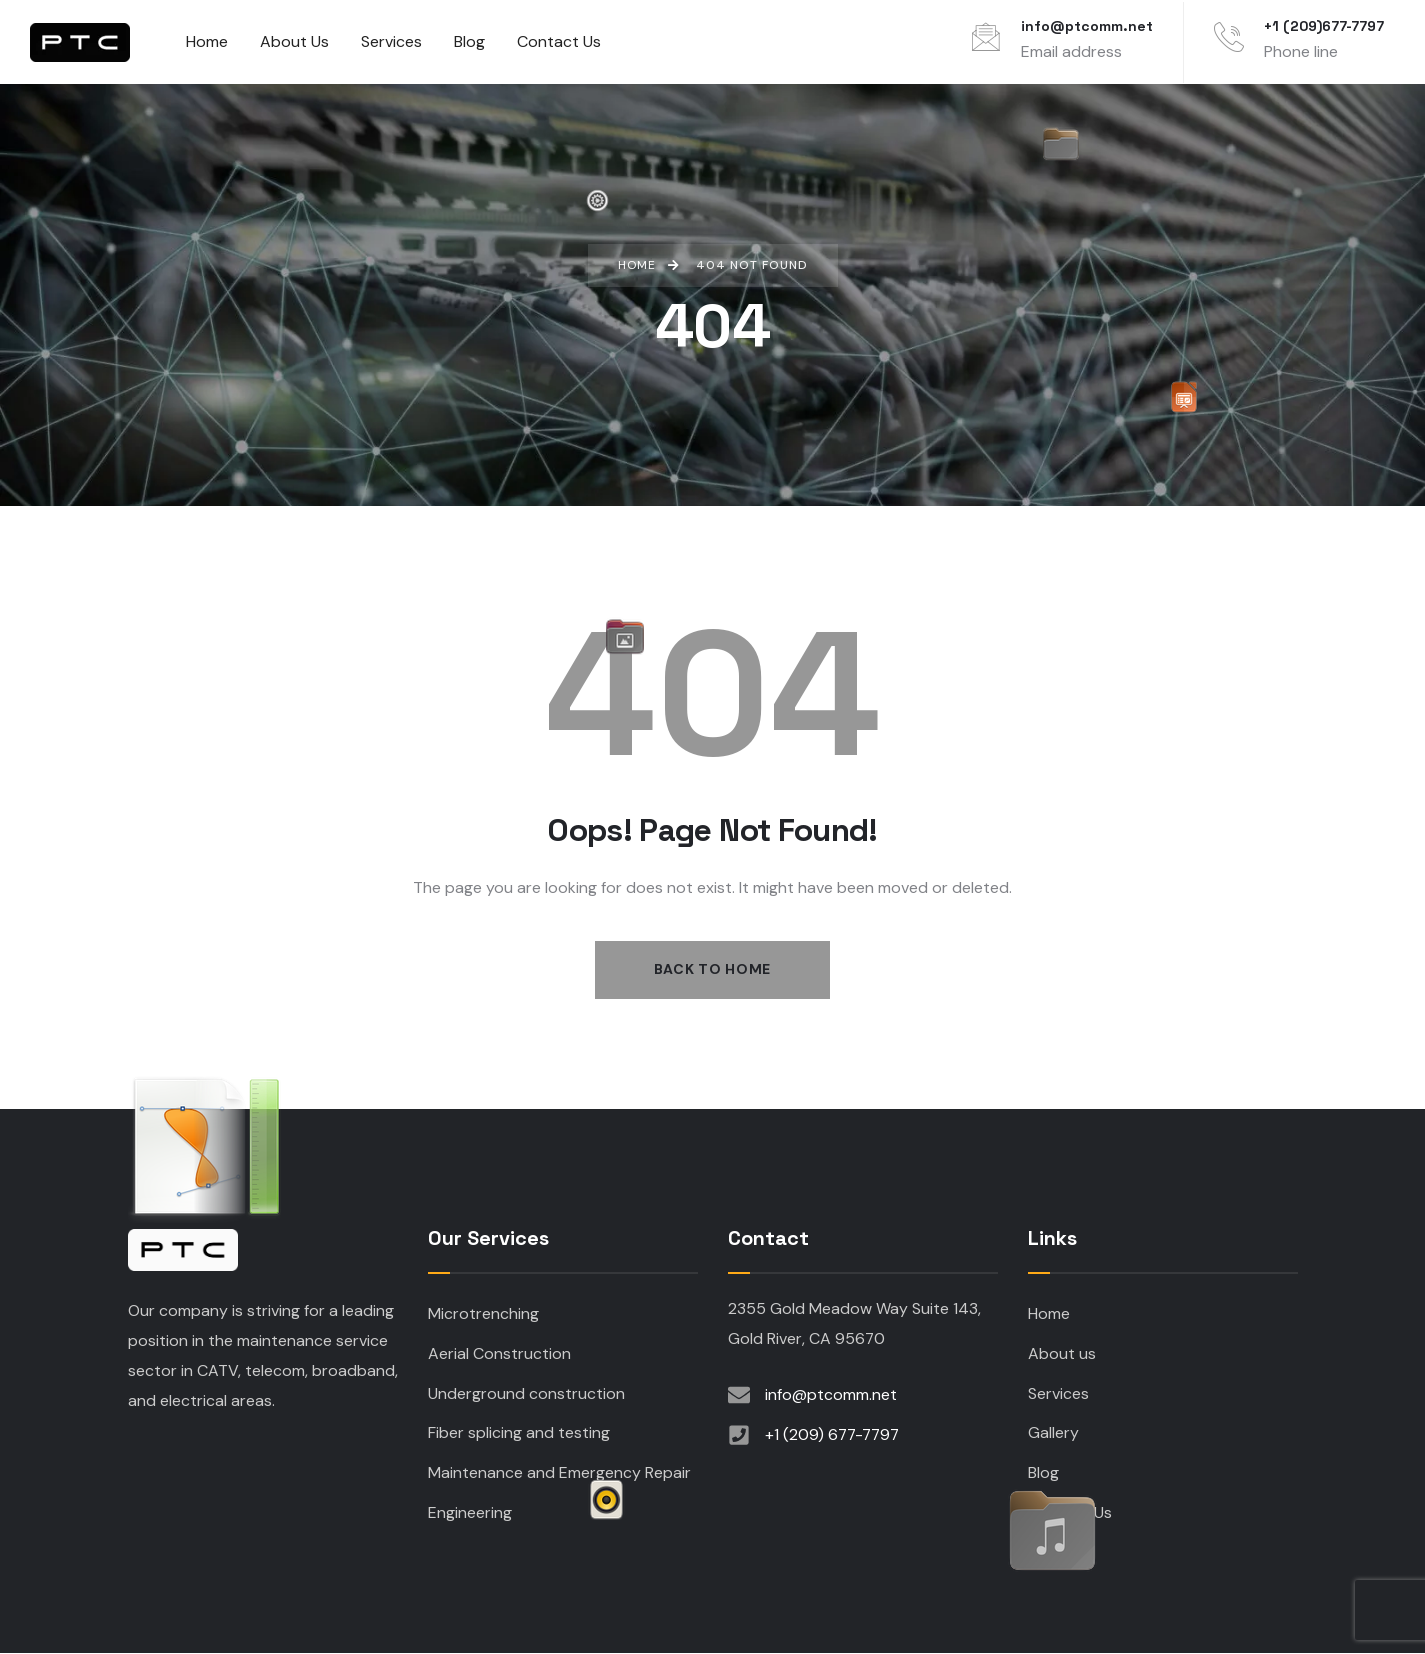 Image resolution: width=1425 pixels, height=1654 pixels. What do you see at coordinates (1052, 1530) in the screenshot?
I see `open your music folder` at bounding box center [1052, 1530].